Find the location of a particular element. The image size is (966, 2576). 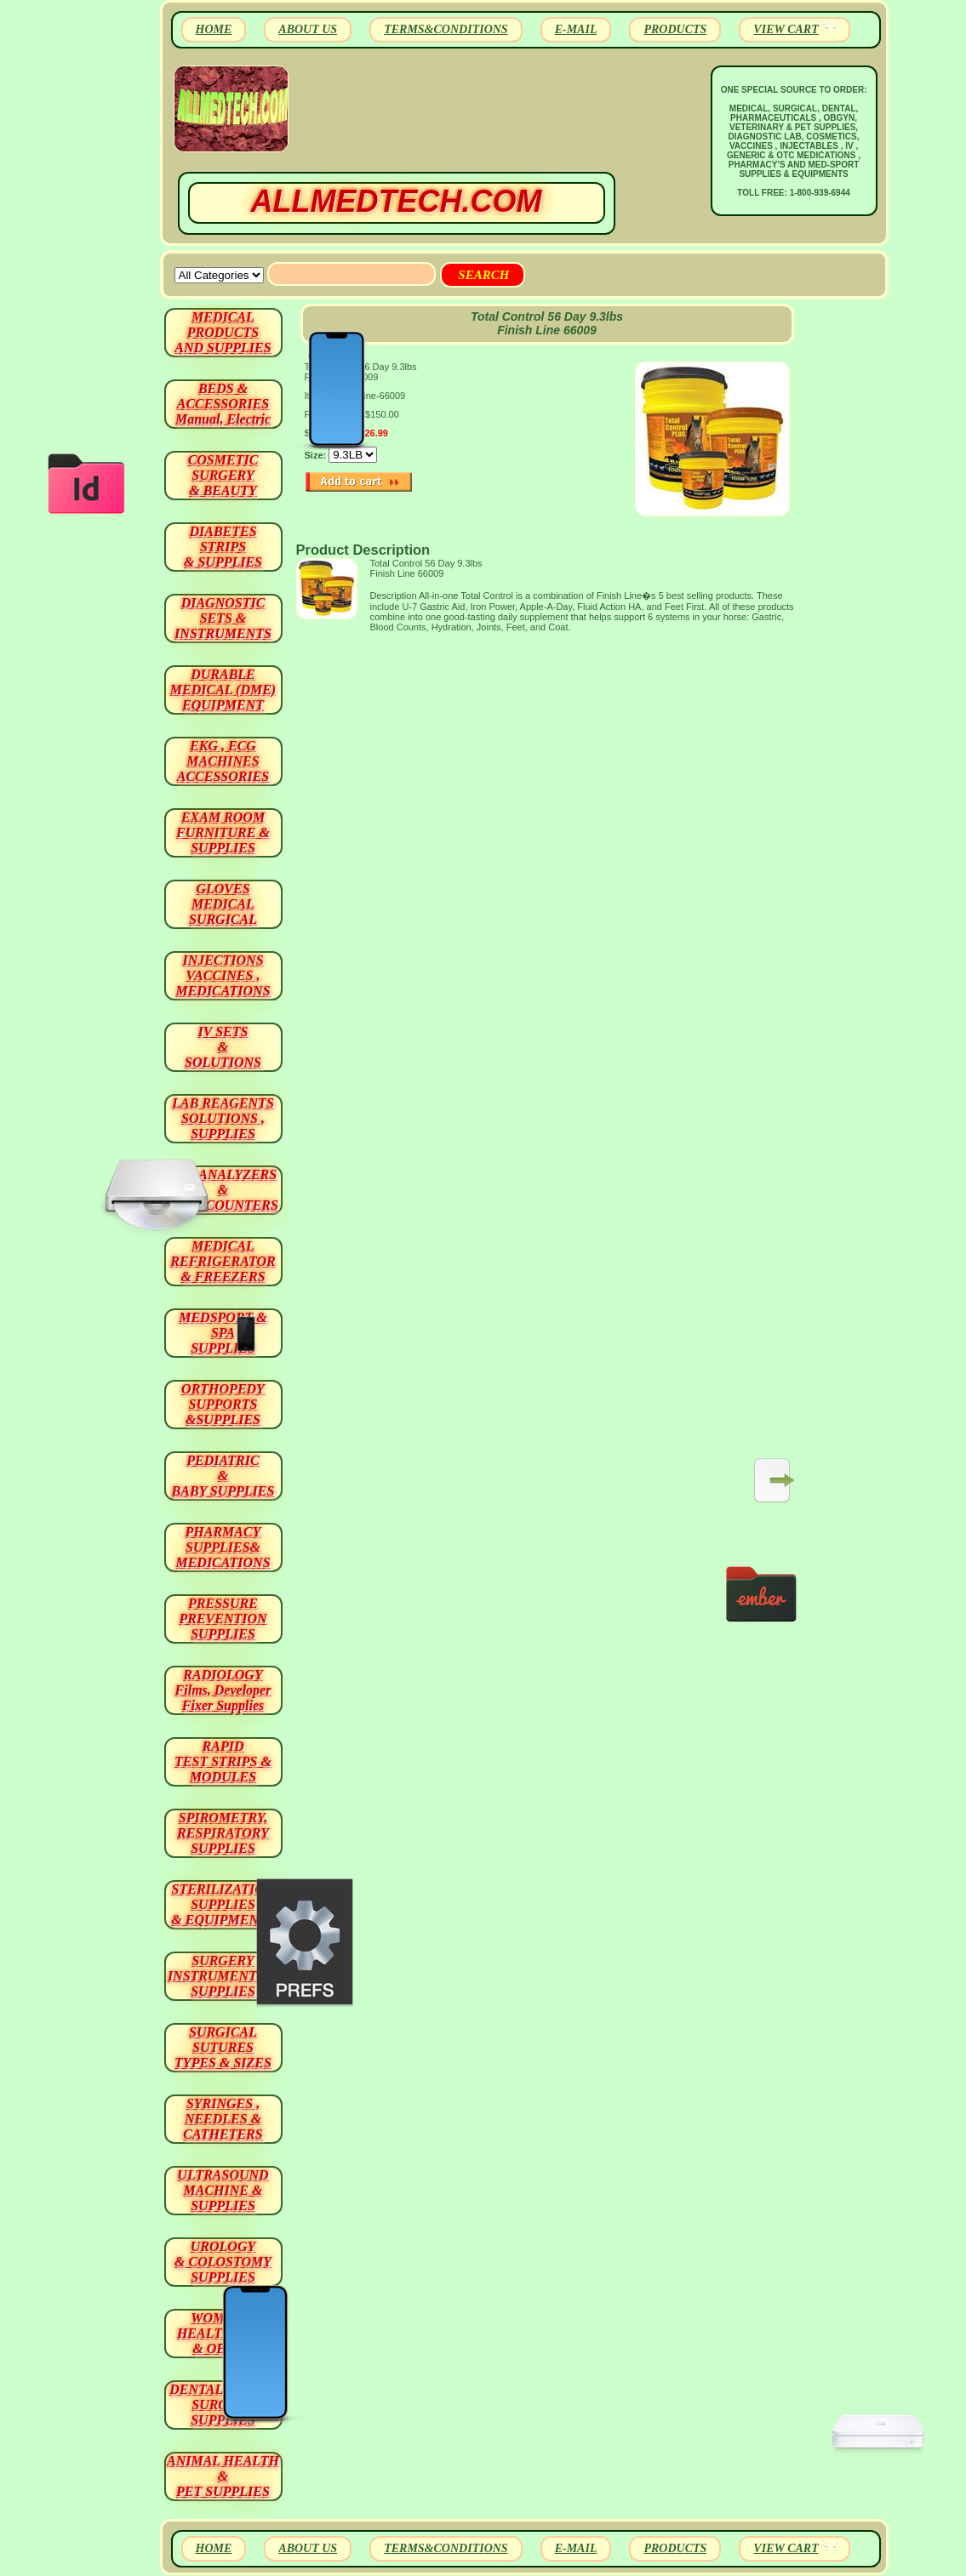

iPod nano device connected to your system is located at coordinates (246, 1334).